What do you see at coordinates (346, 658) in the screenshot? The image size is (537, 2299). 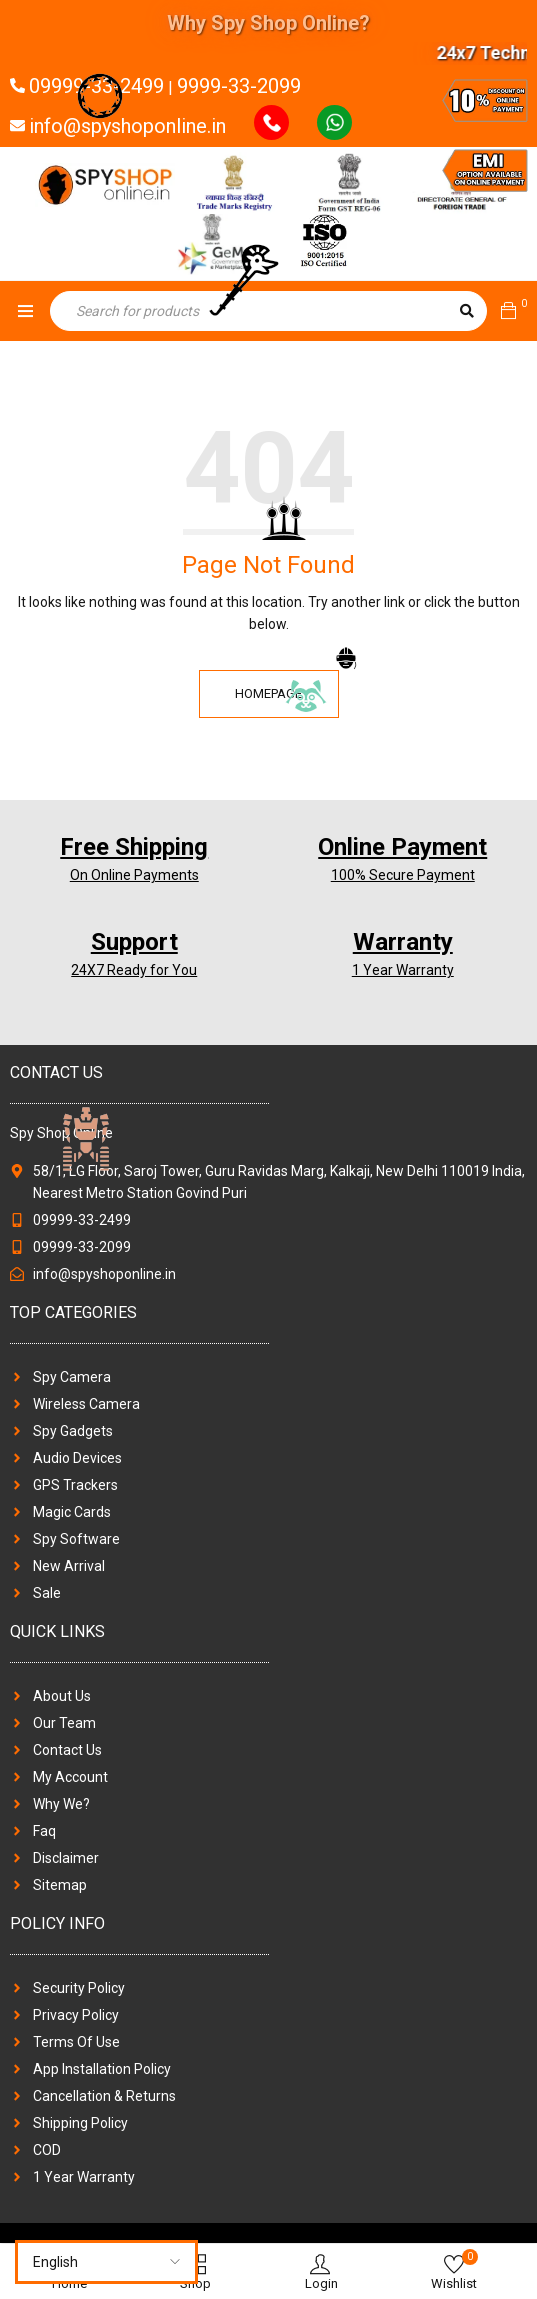 I see `access virtual reality settings or mode` at bounding box center [346, 658].